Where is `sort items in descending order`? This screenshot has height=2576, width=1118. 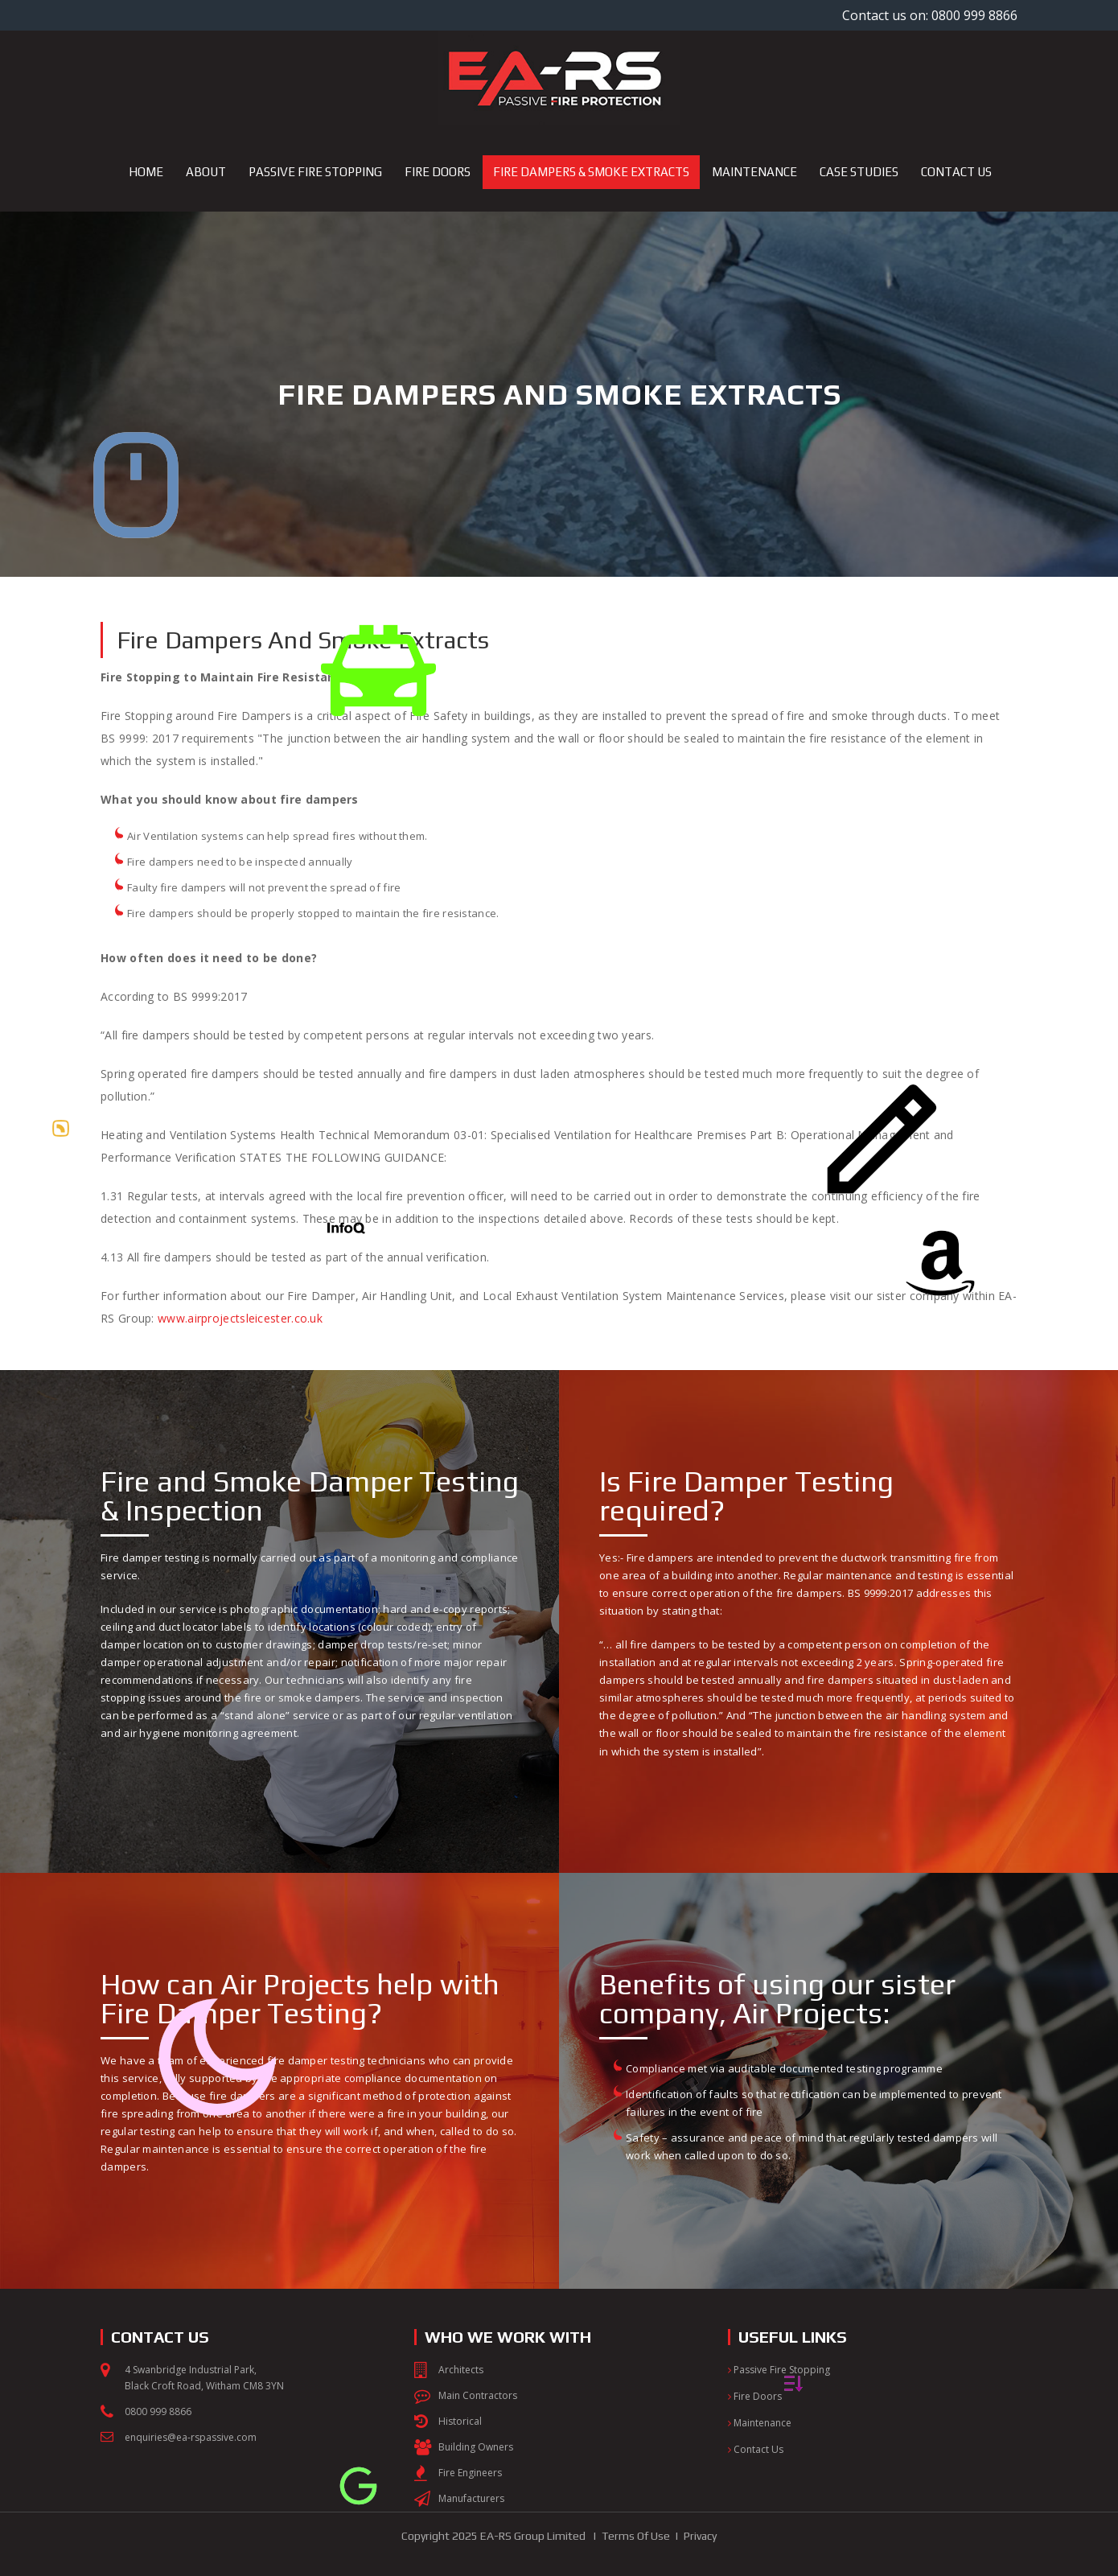
sort items in descending order is located at coordinates (792, 2383).